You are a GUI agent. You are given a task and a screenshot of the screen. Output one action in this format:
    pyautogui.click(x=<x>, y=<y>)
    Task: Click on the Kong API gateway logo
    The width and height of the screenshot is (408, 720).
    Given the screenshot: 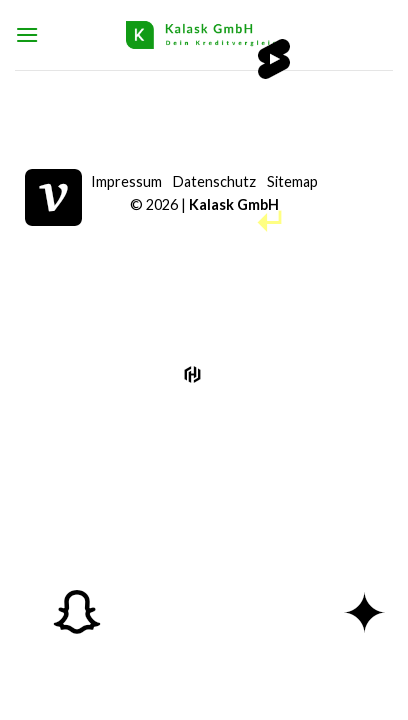 What is the action you would take?
    pyautogui.click(x=374, y=351)
    